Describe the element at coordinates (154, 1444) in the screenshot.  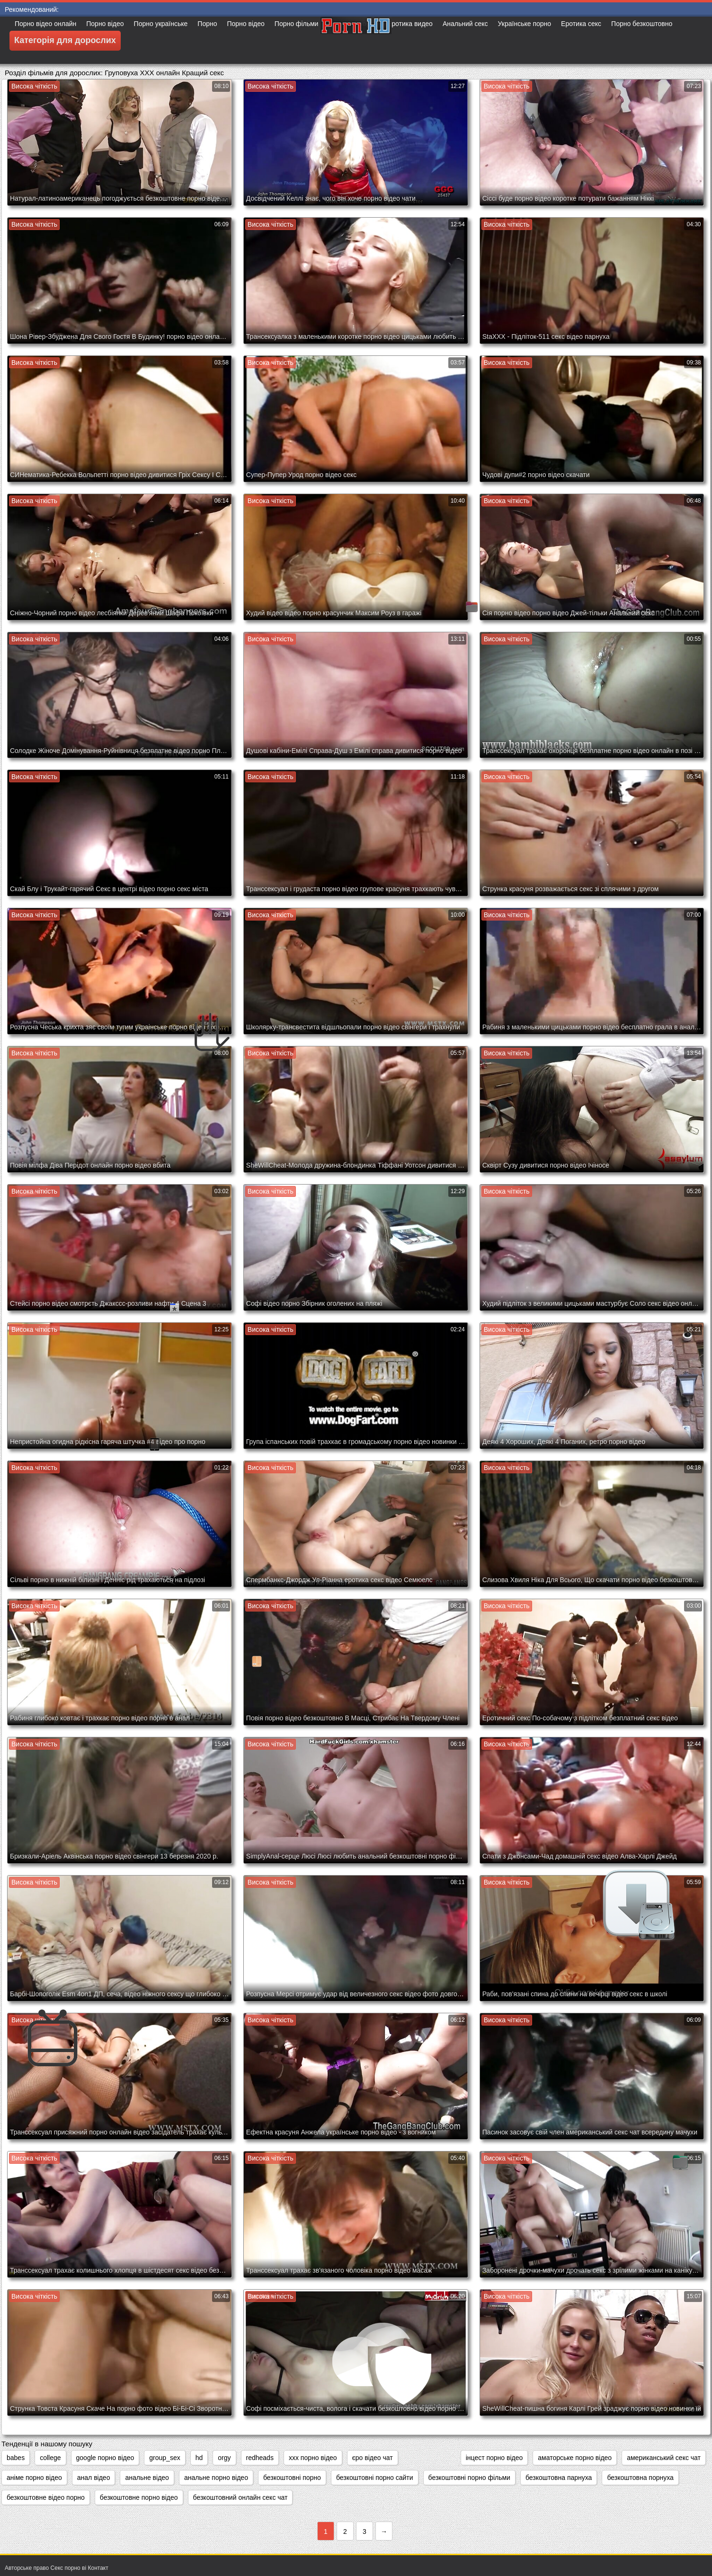
I see `view connected iPad device` at that location.